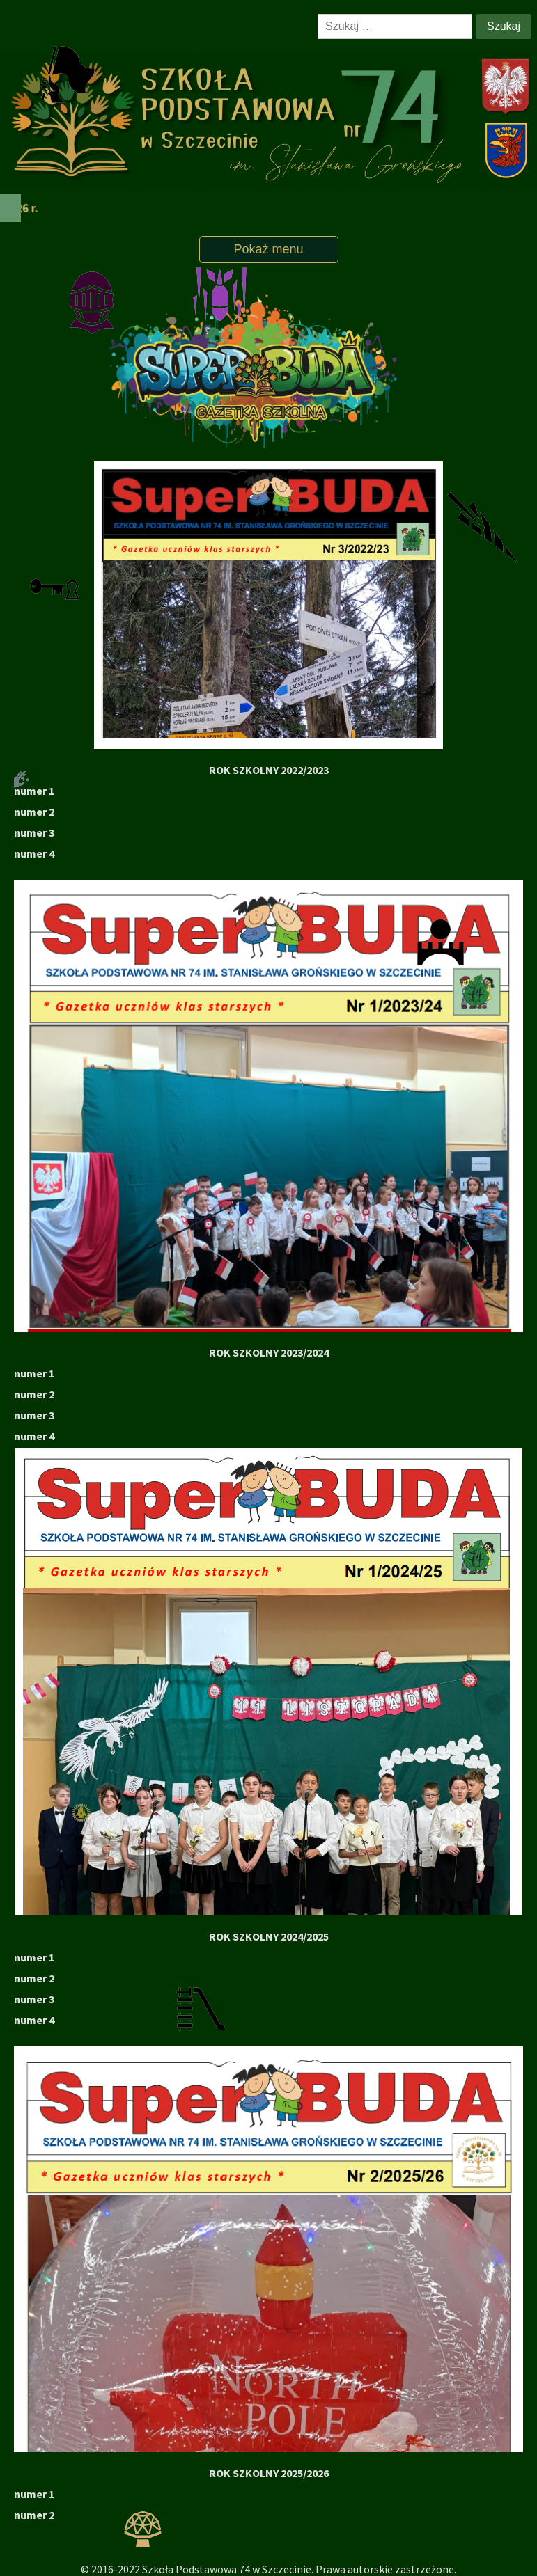 Image resolution: width=537 pixels, height=2576 pixels. Describe the element at coordinates (68, 74) in the screenshot. I see `declare a truce or ceasefire in game` at that location.